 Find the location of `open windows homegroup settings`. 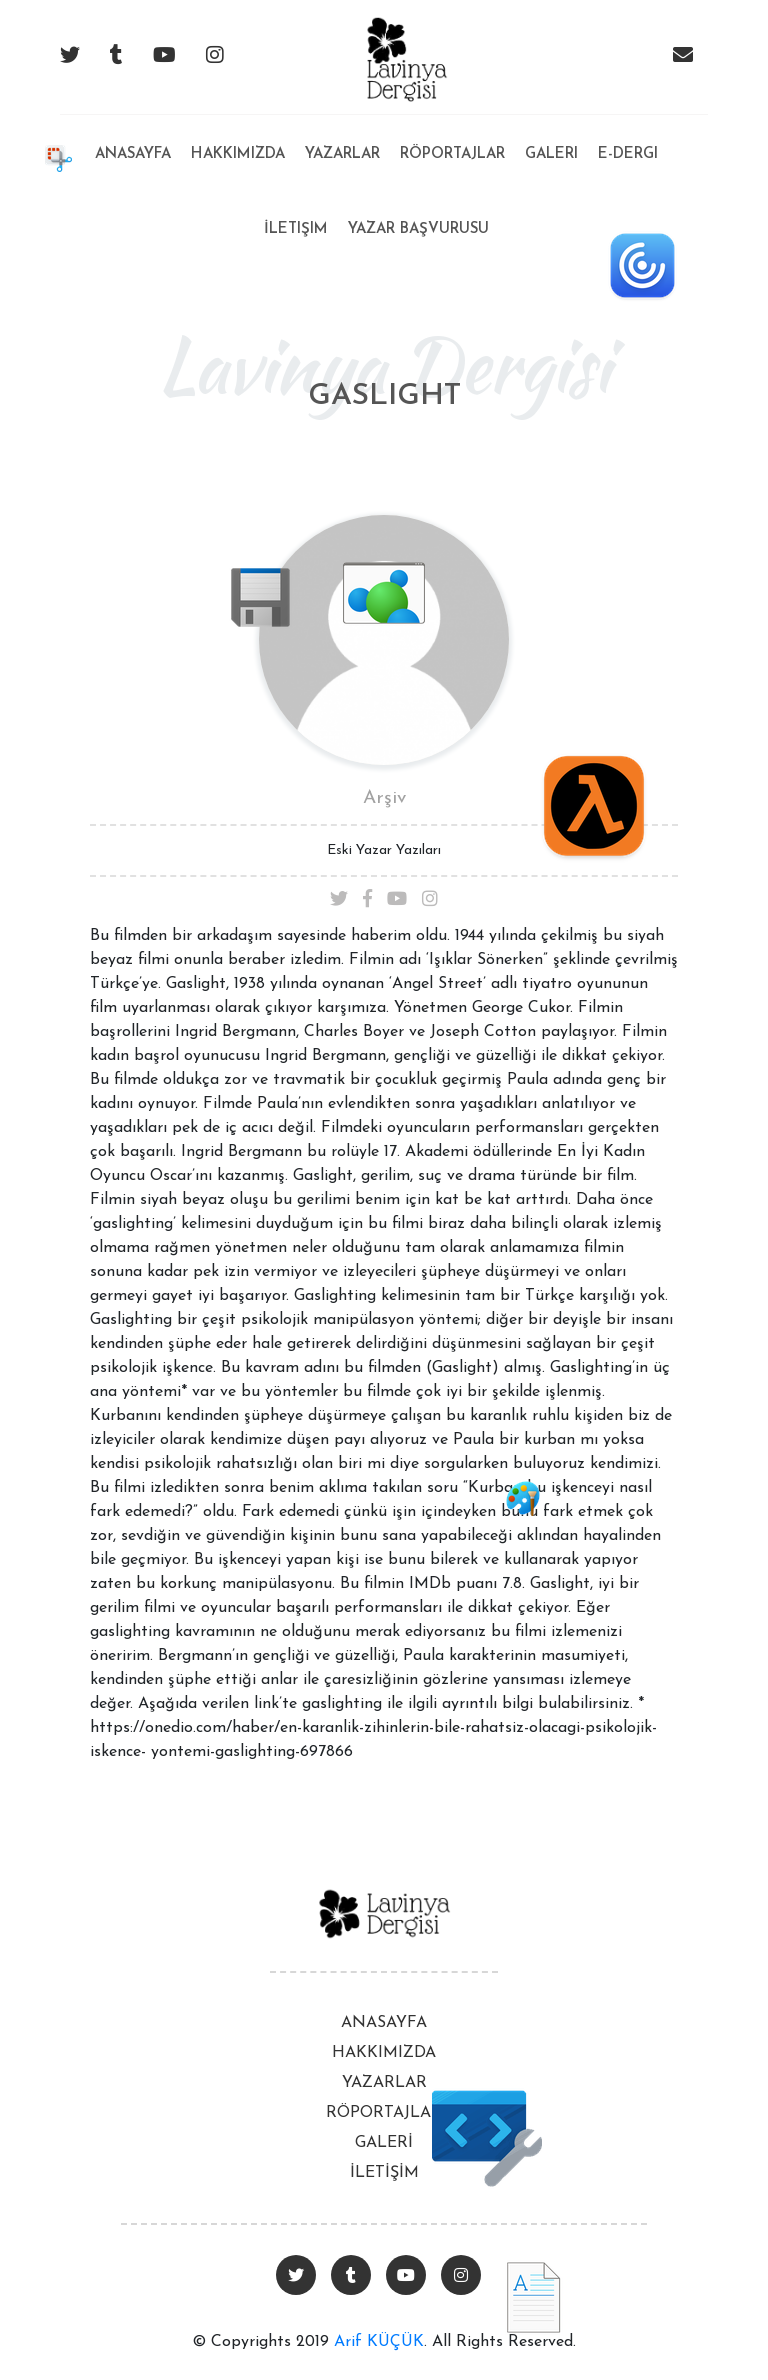

open windows homegroup settings is located at coordinates (384, 593).